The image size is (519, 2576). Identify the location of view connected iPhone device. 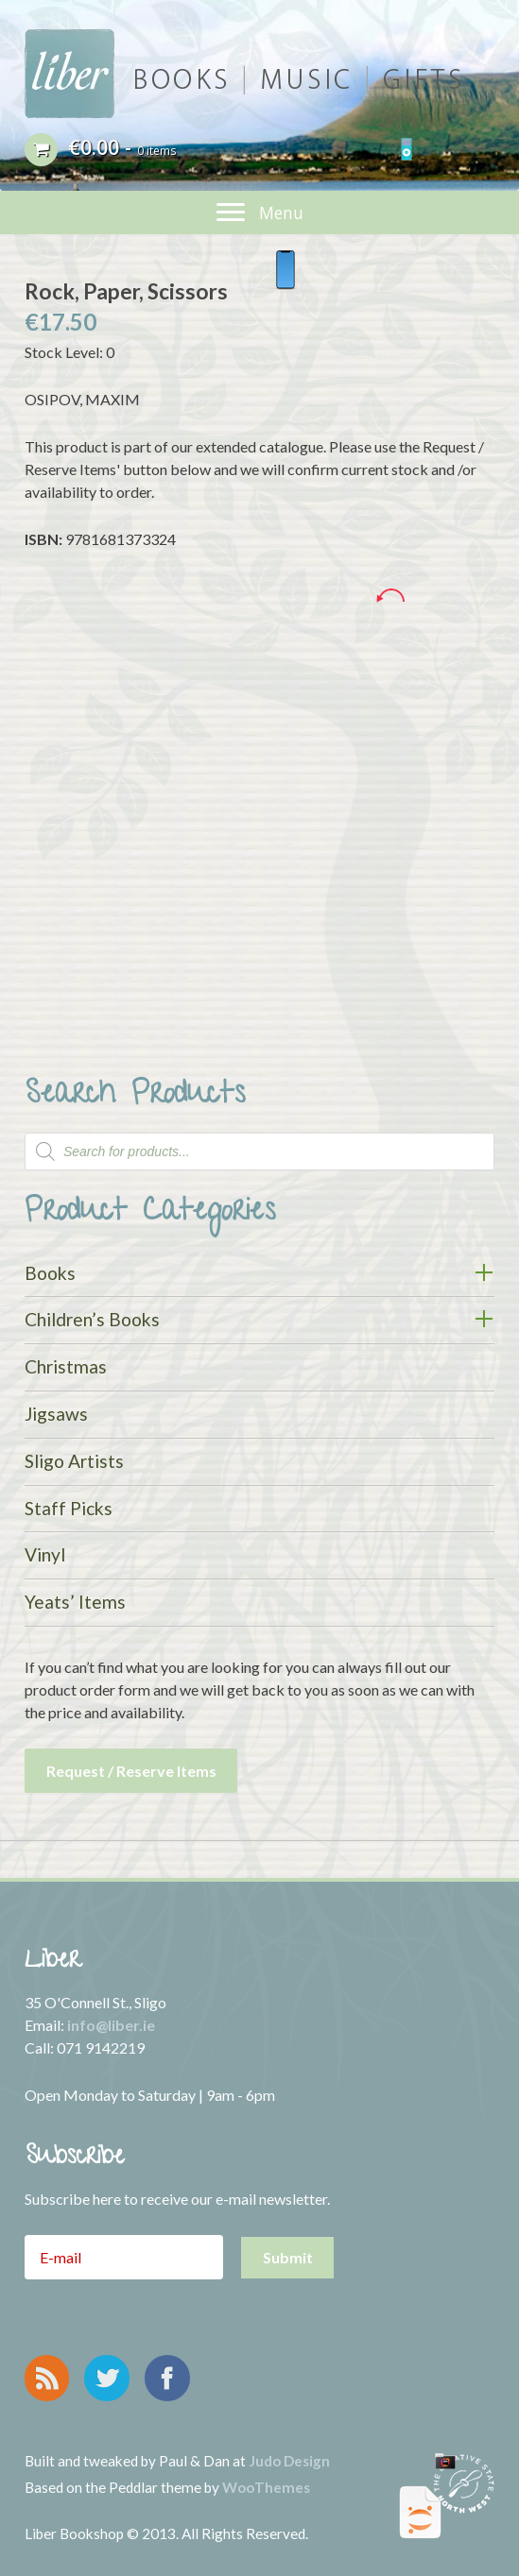
(285, 270).